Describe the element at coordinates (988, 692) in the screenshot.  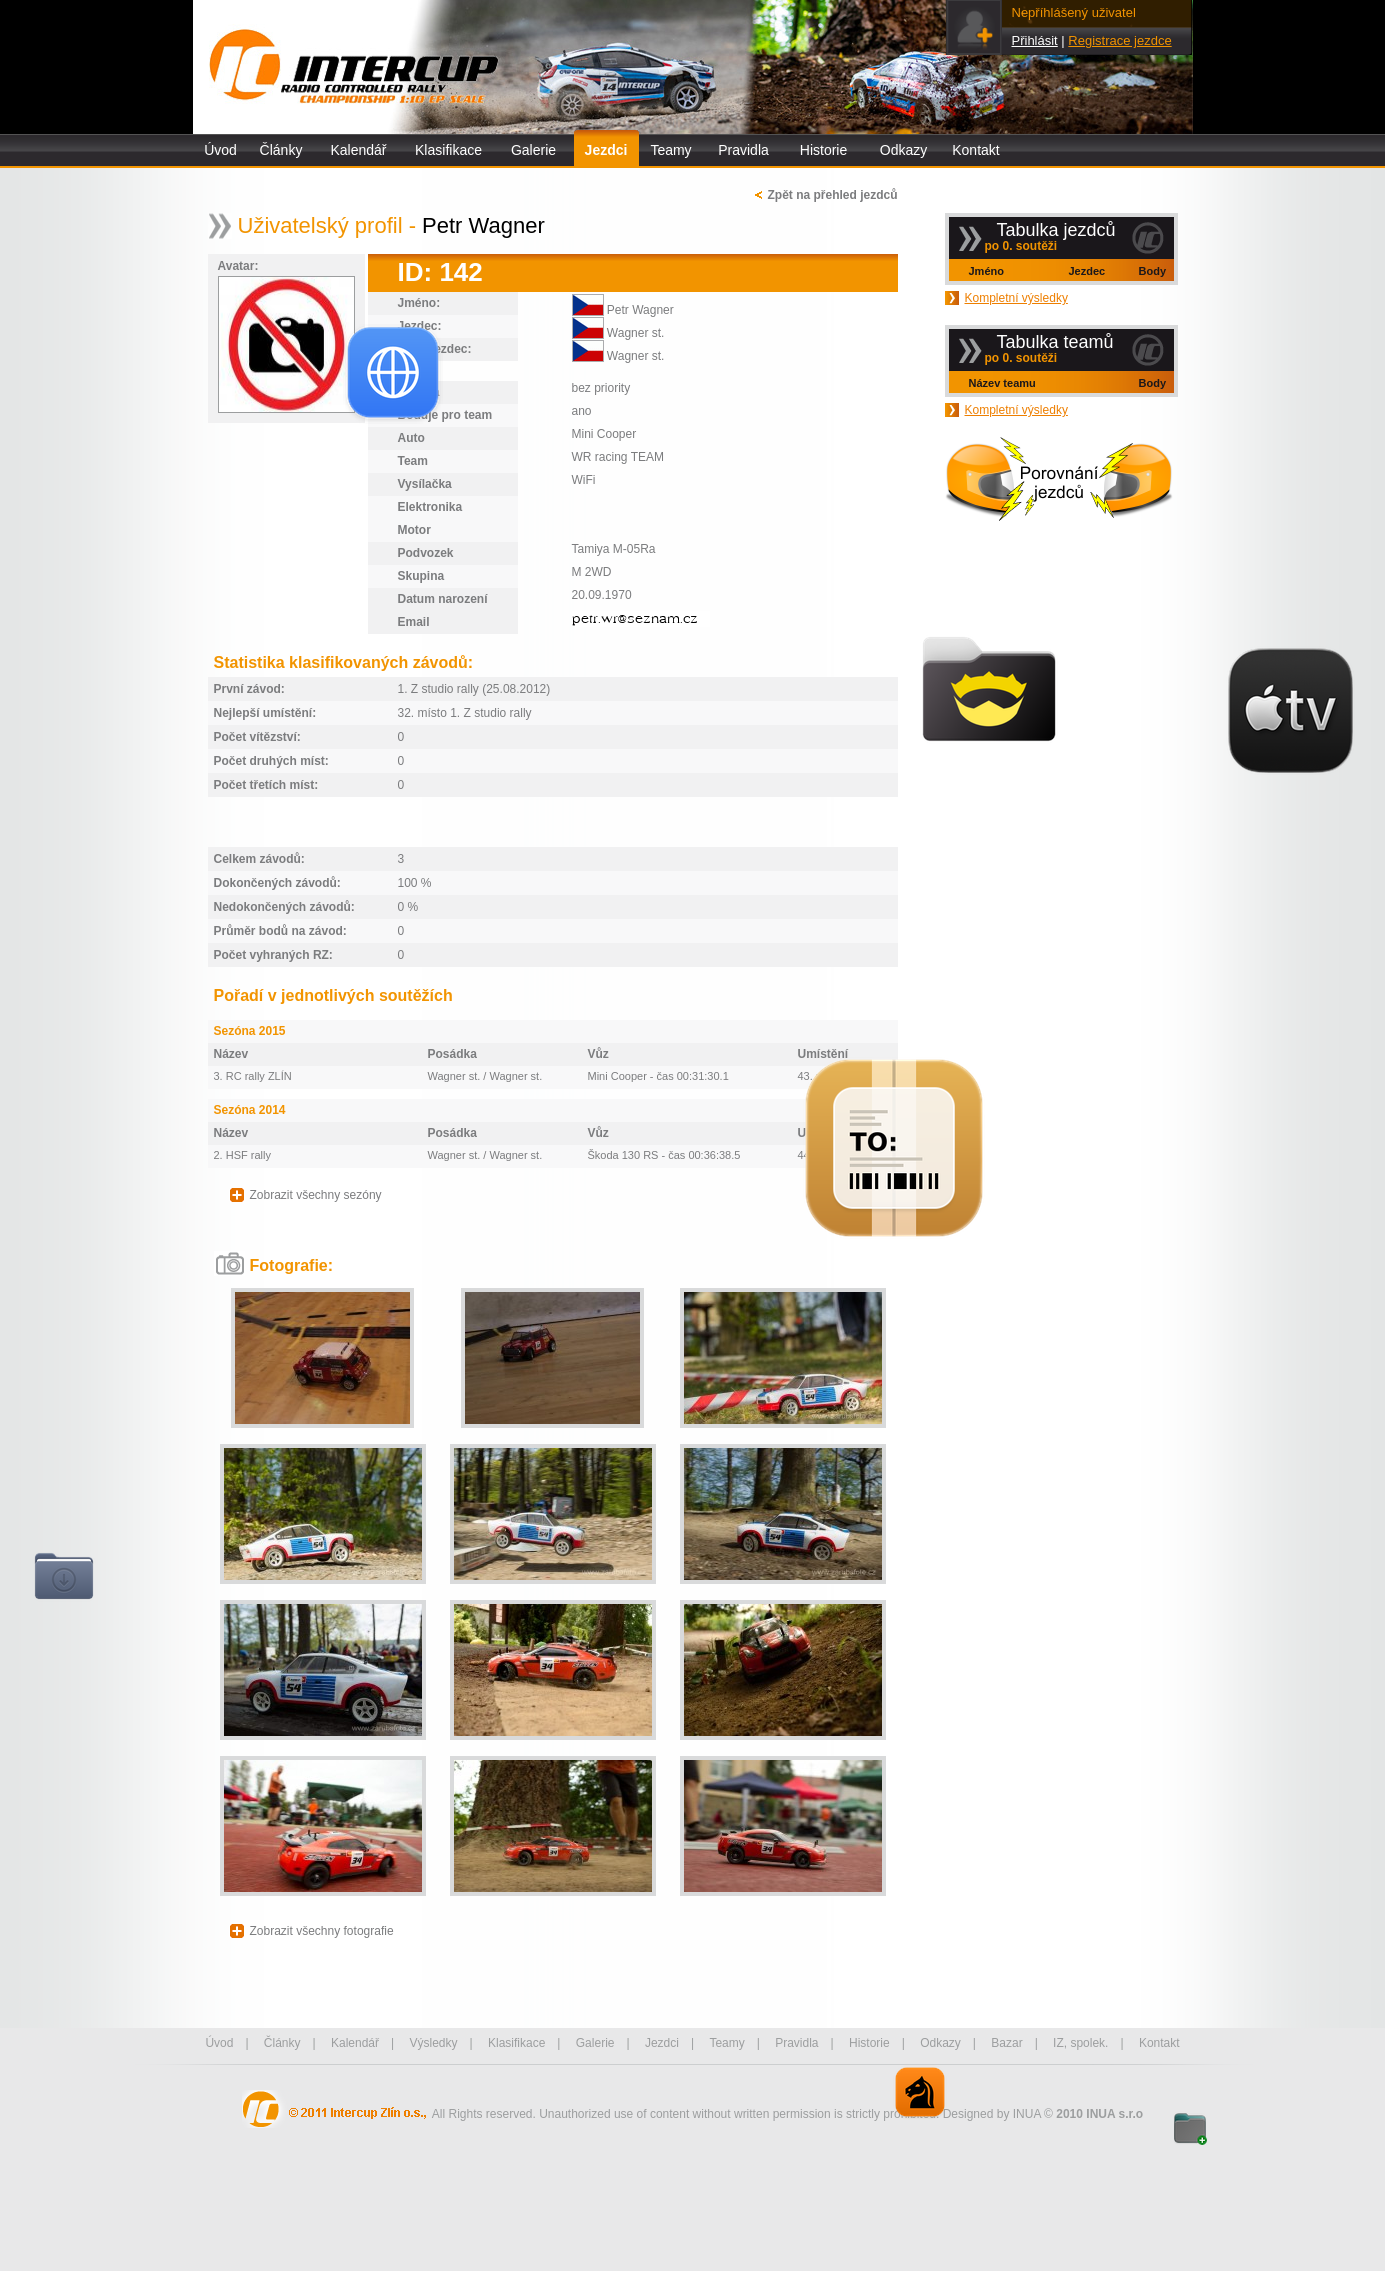
I see `folder containing nim programming language projects` at that location.